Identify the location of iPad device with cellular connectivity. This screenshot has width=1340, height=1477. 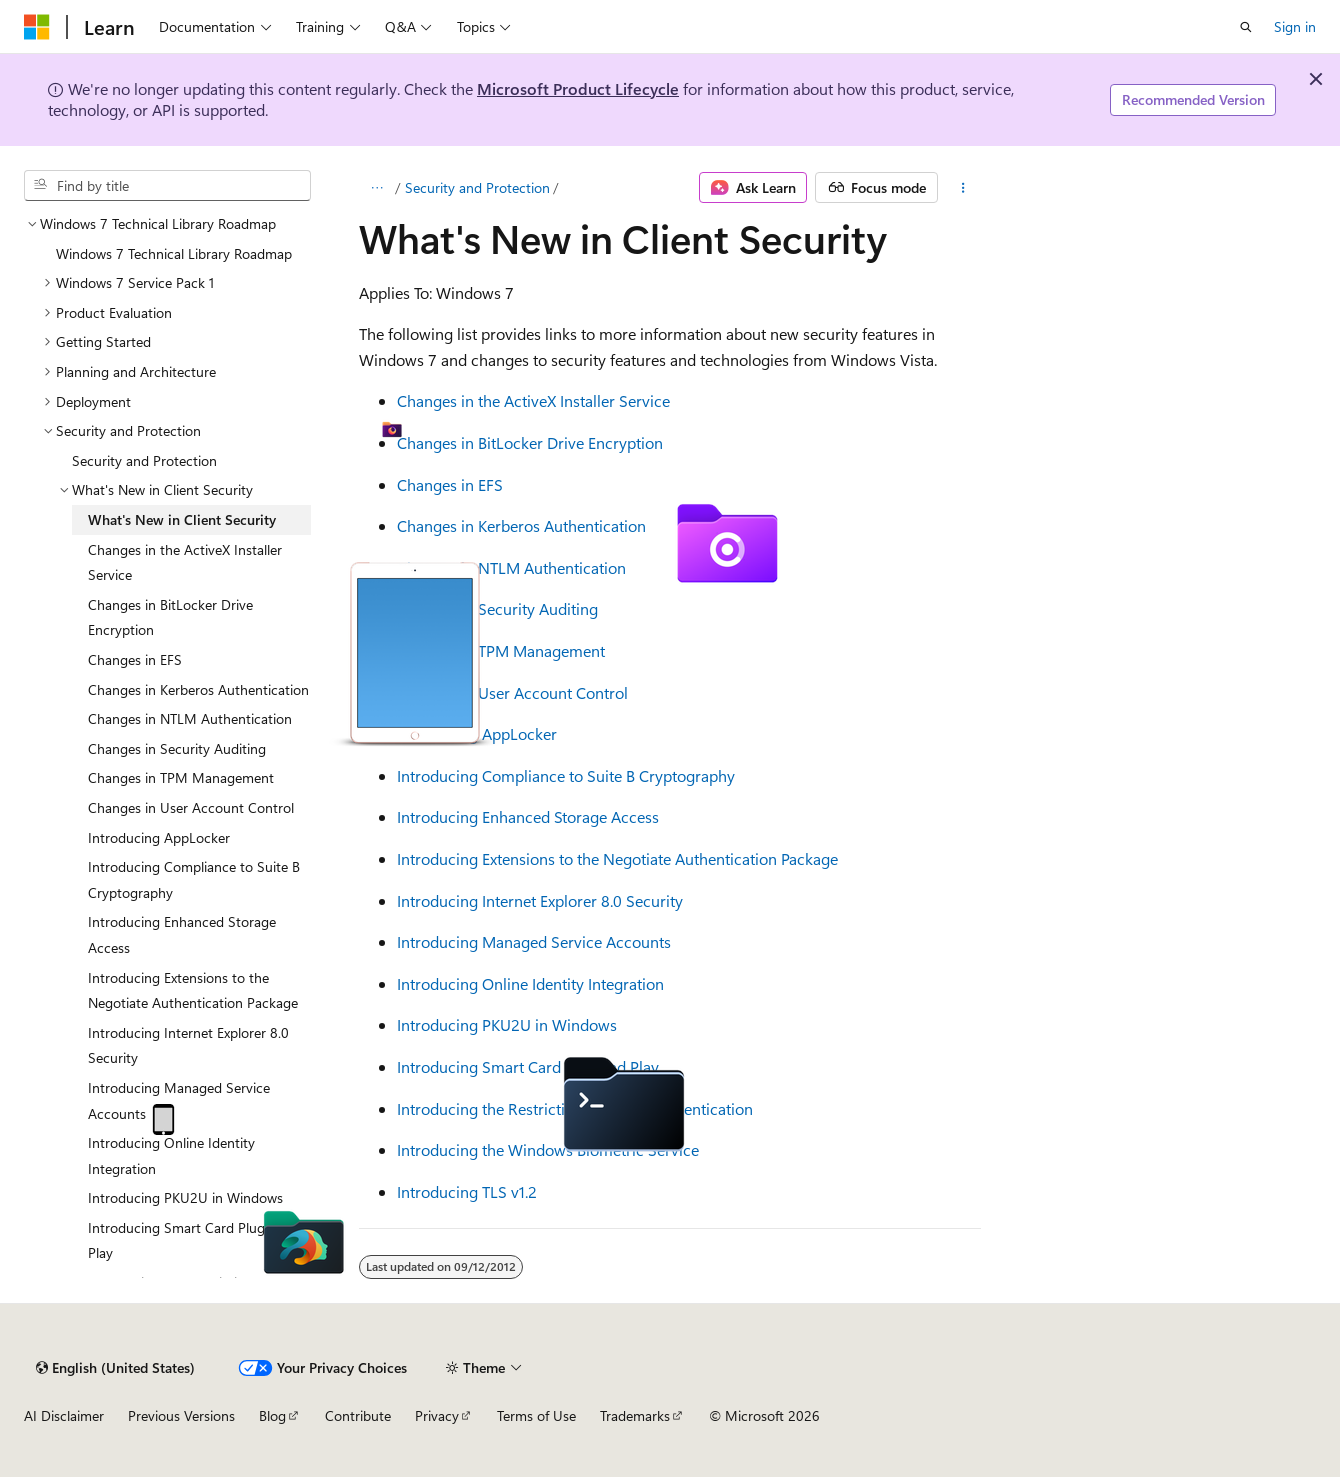
(415, 652).